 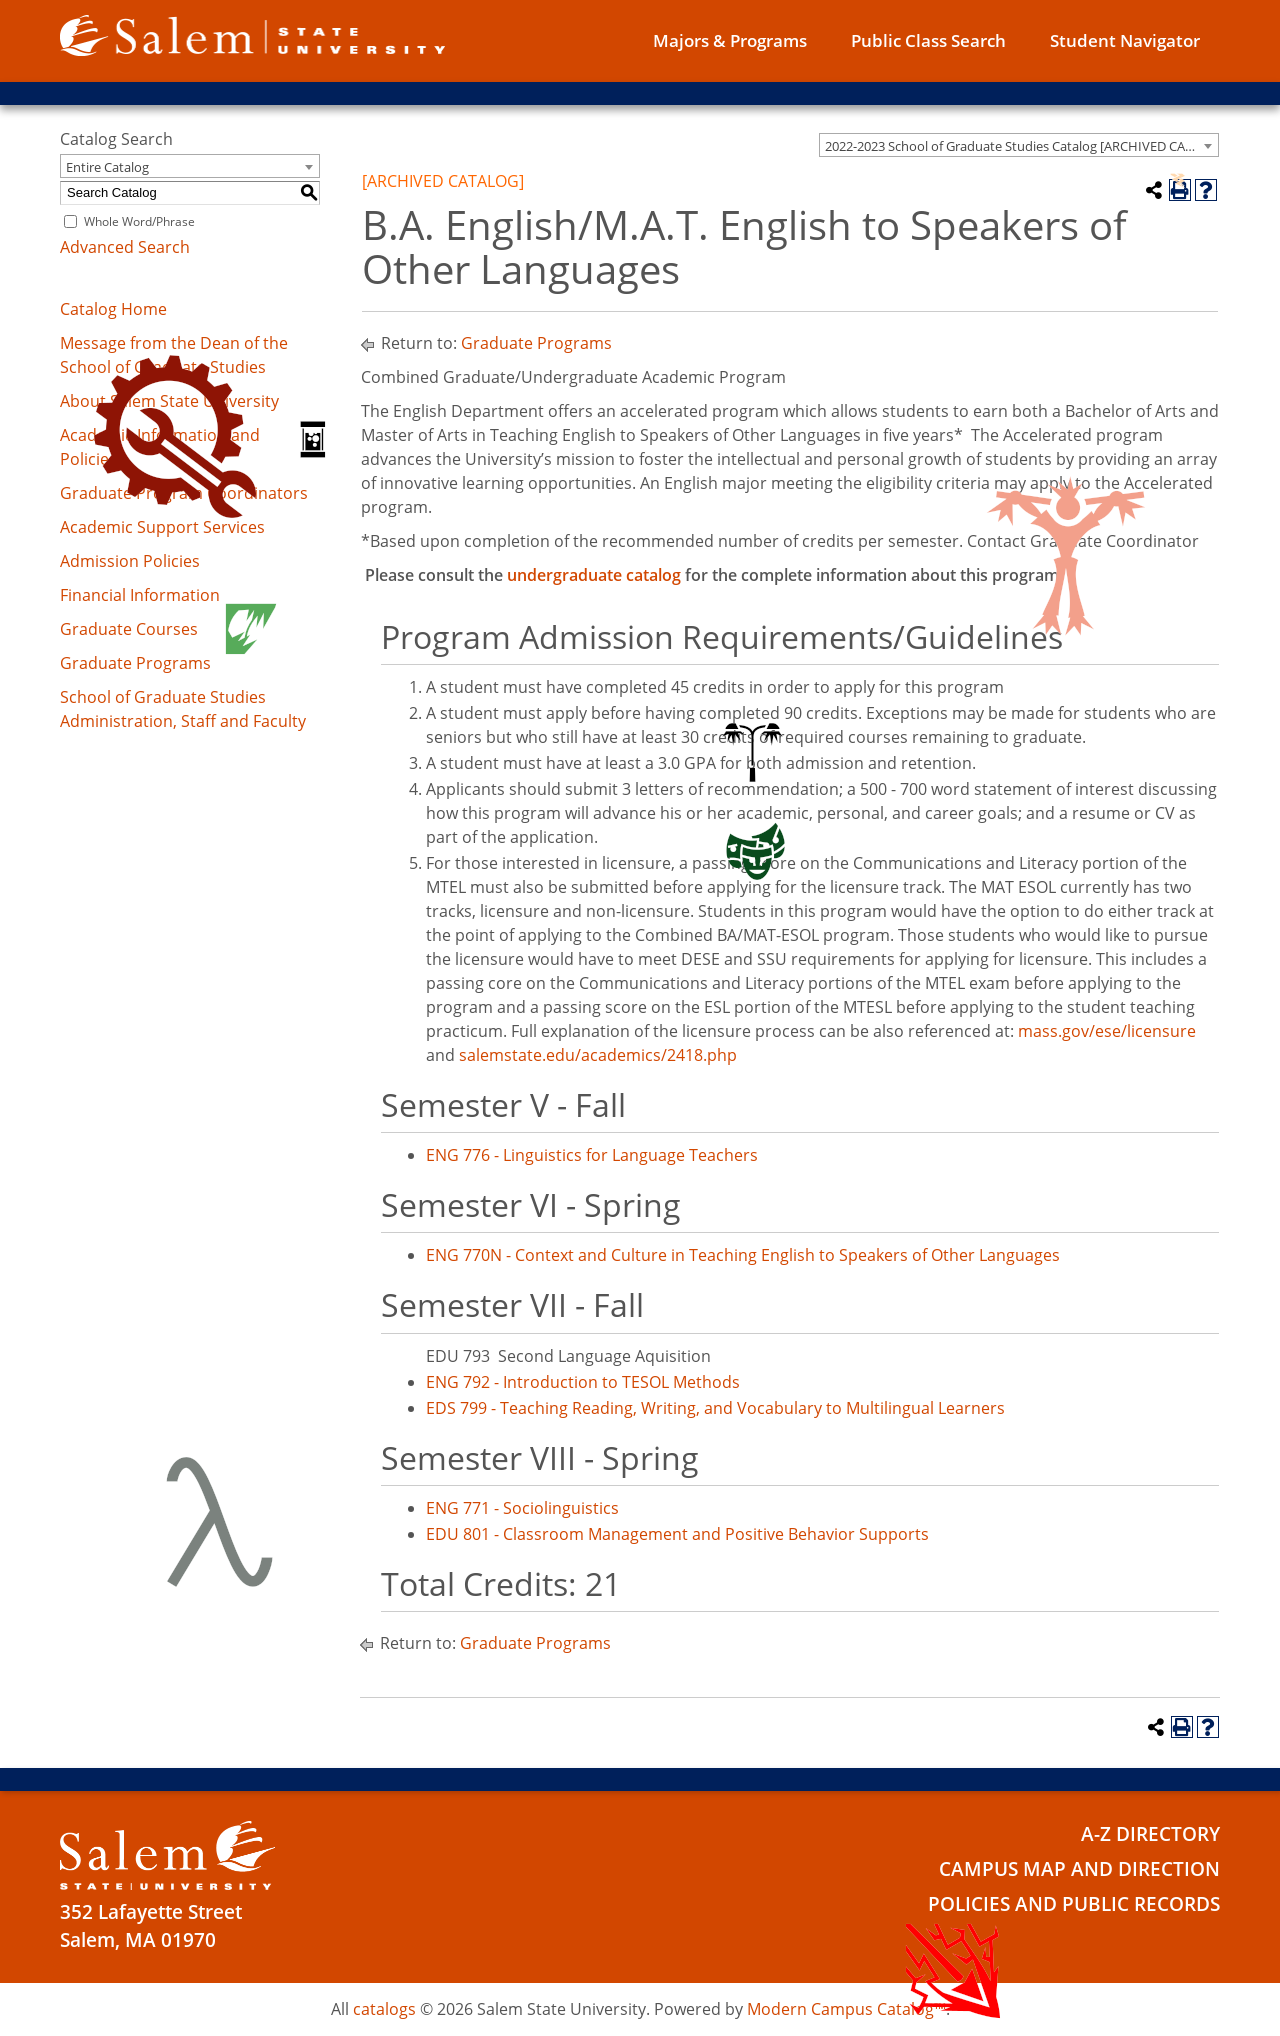 What do you see at coordinates (1178, 181) in the screenshot?
I see `activate lightning or electric ability` at bounding box center [1178, 181].